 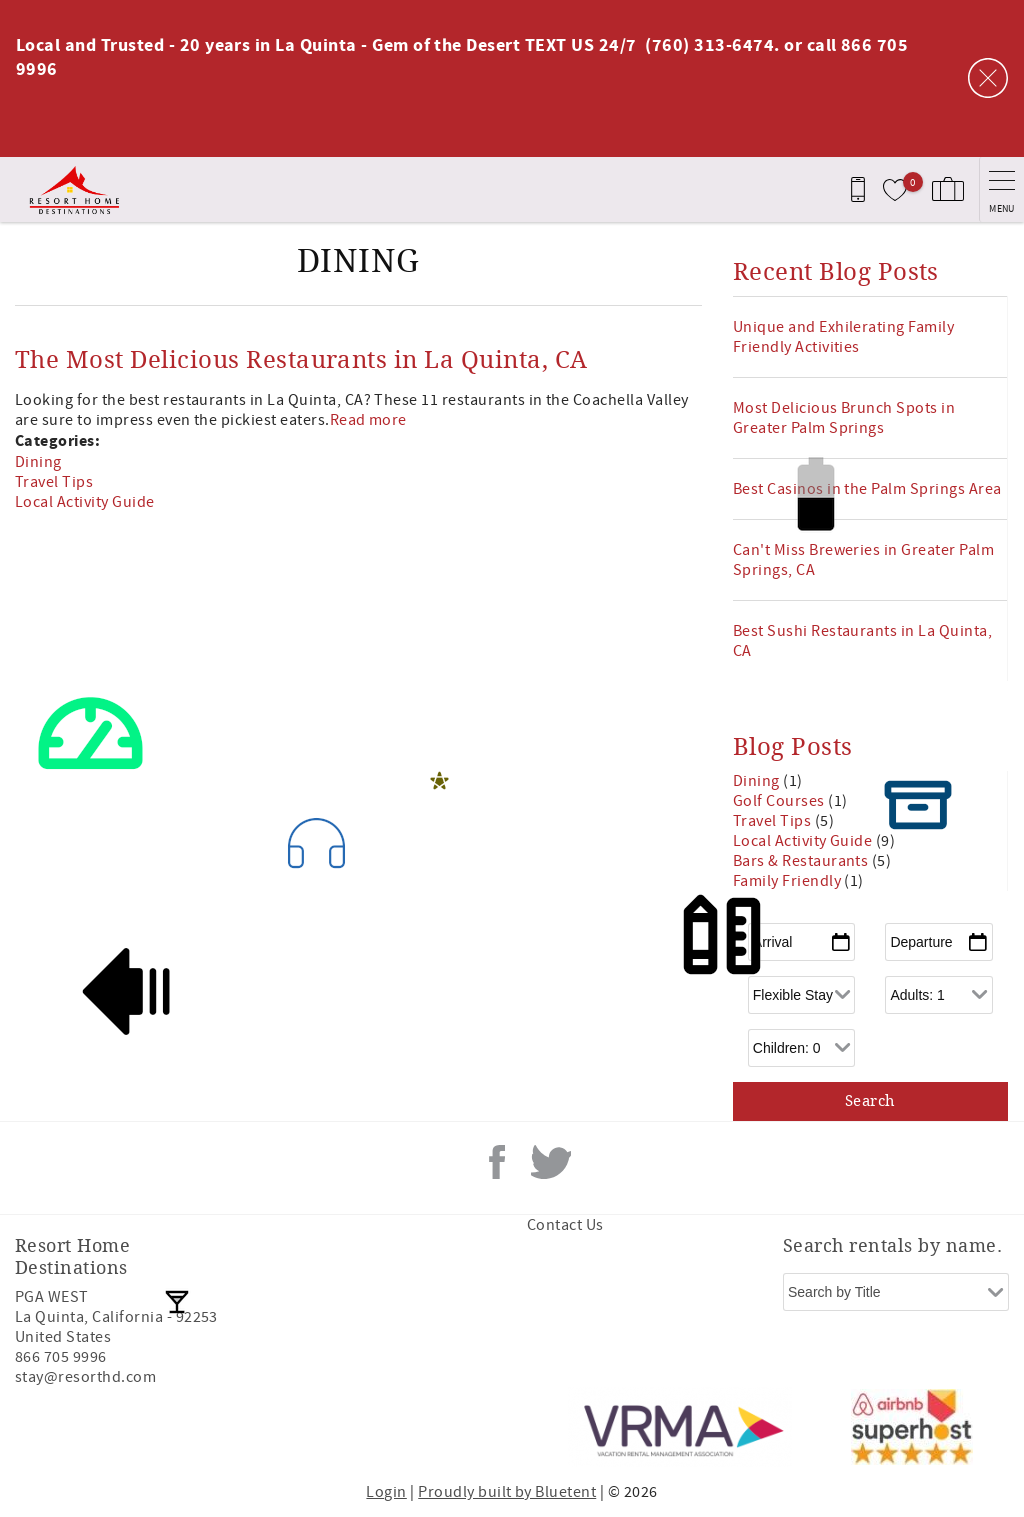 What do you see at coordinates (177, 1302) in the screenshot?
I see `find nearby bars or nightlife` at bounding box center [177, 1302].